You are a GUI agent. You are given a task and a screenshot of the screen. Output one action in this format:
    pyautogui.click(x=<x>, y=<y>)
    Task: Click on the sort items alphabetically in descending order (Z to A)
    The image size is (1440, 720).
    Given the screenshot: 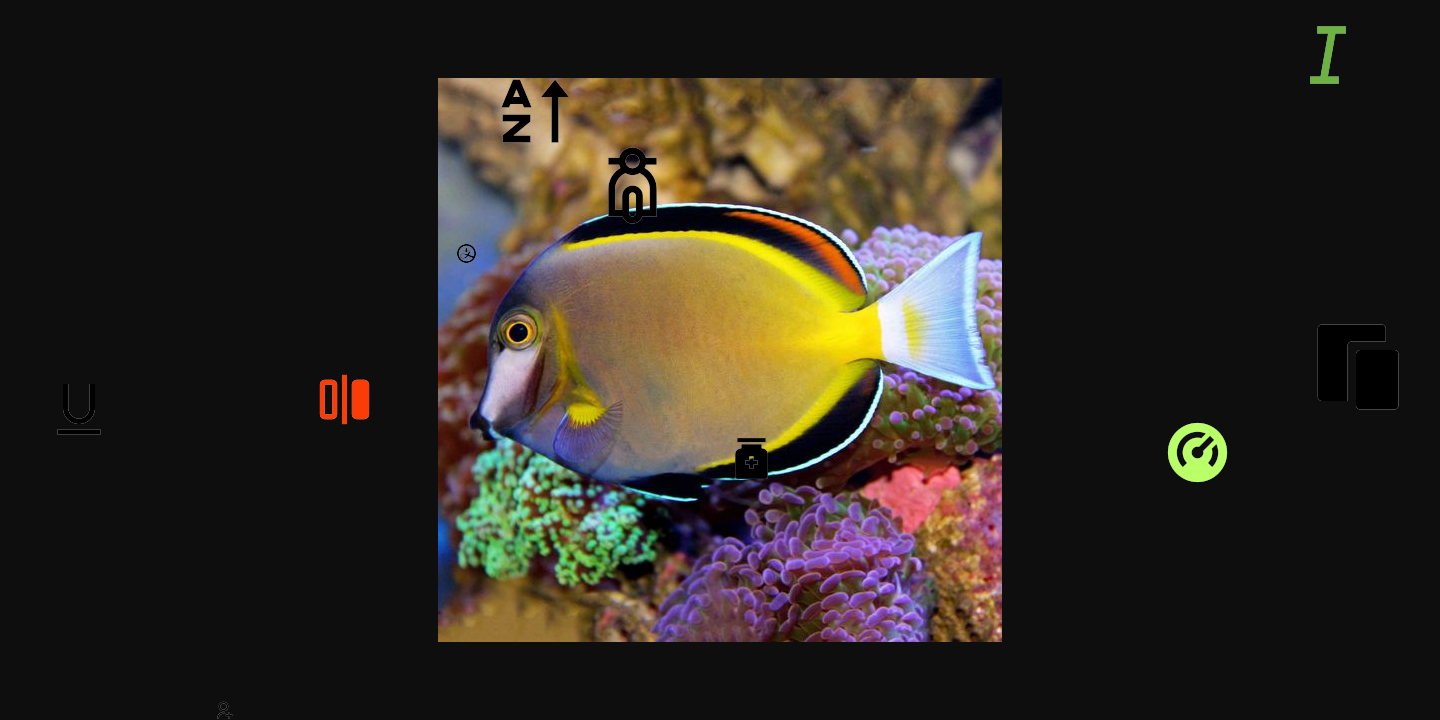 What is the action you would take?
    pyautogui.click(x=534, y=111)
    